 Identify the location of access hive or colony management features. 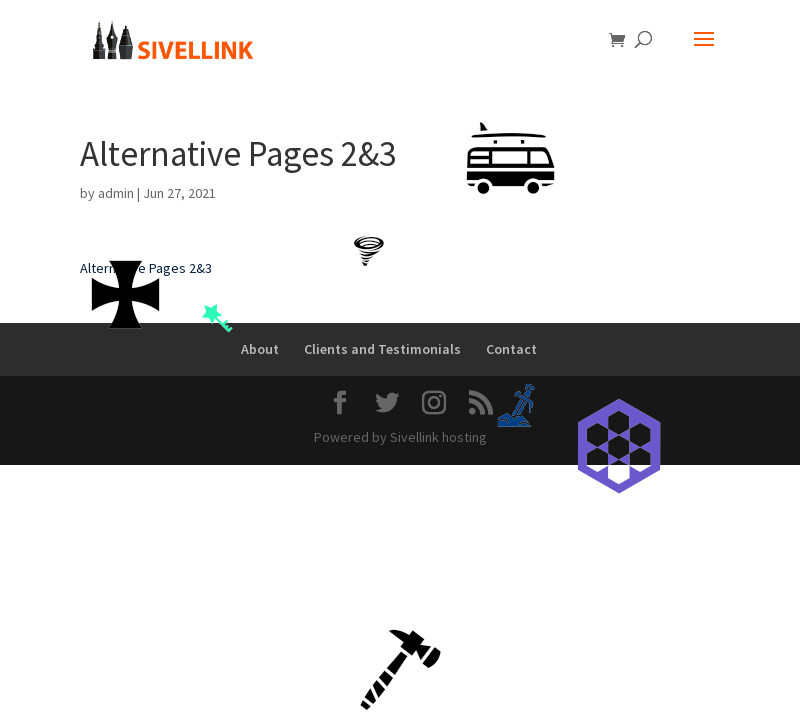
(620, 446).